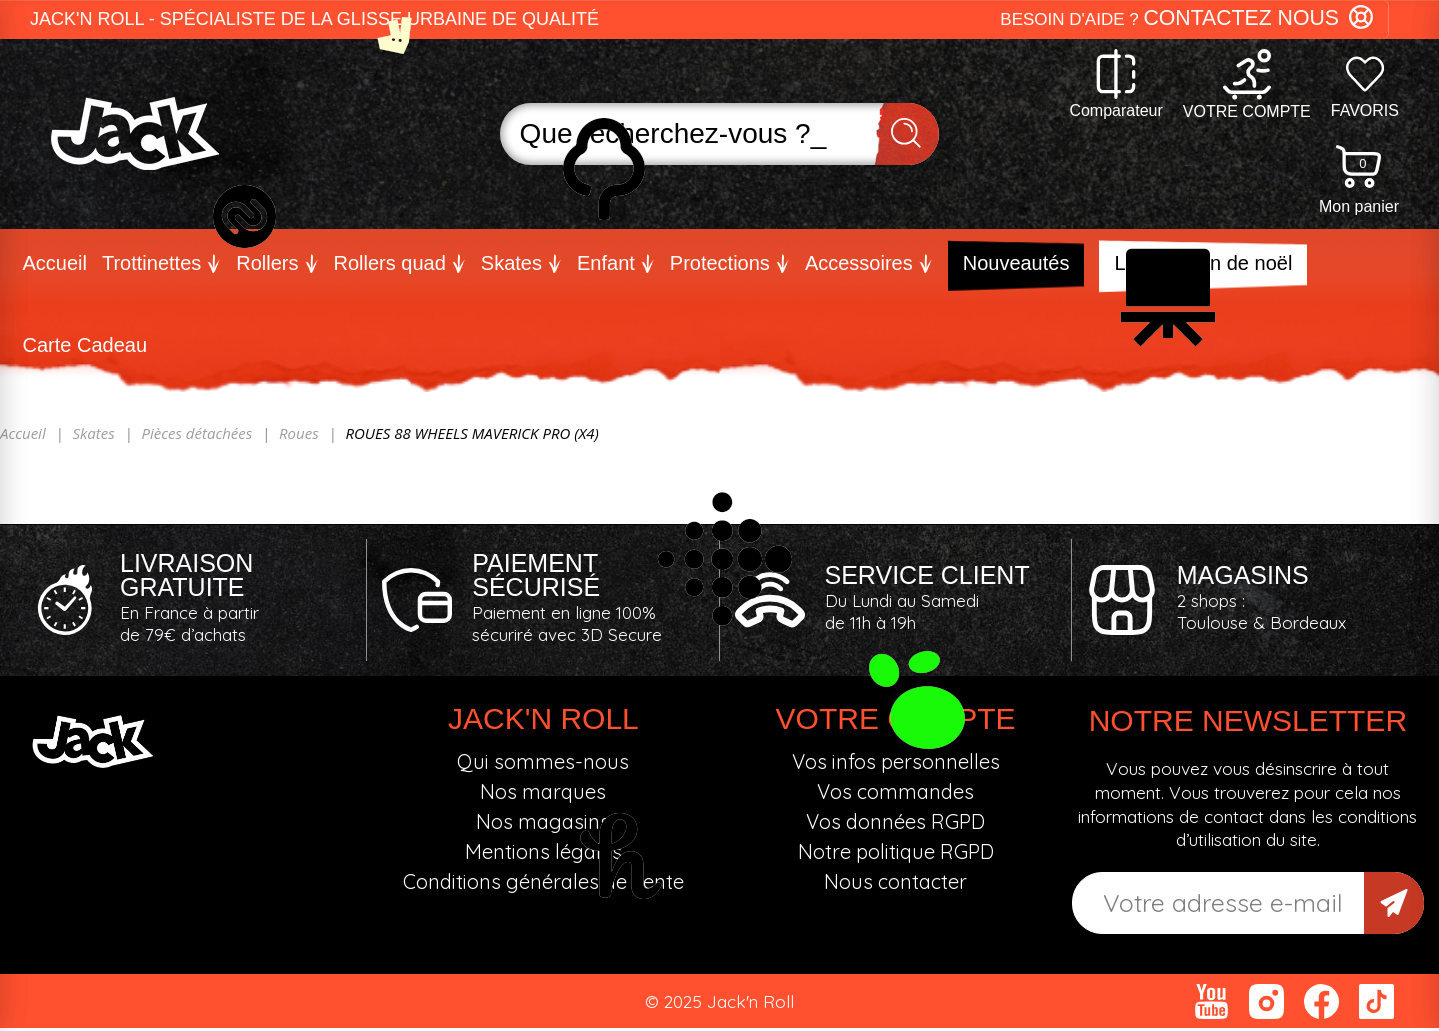 The width and height of the screenshot is (1439, 1031). I want to click on open authy authenticator app, so click(244, 216).